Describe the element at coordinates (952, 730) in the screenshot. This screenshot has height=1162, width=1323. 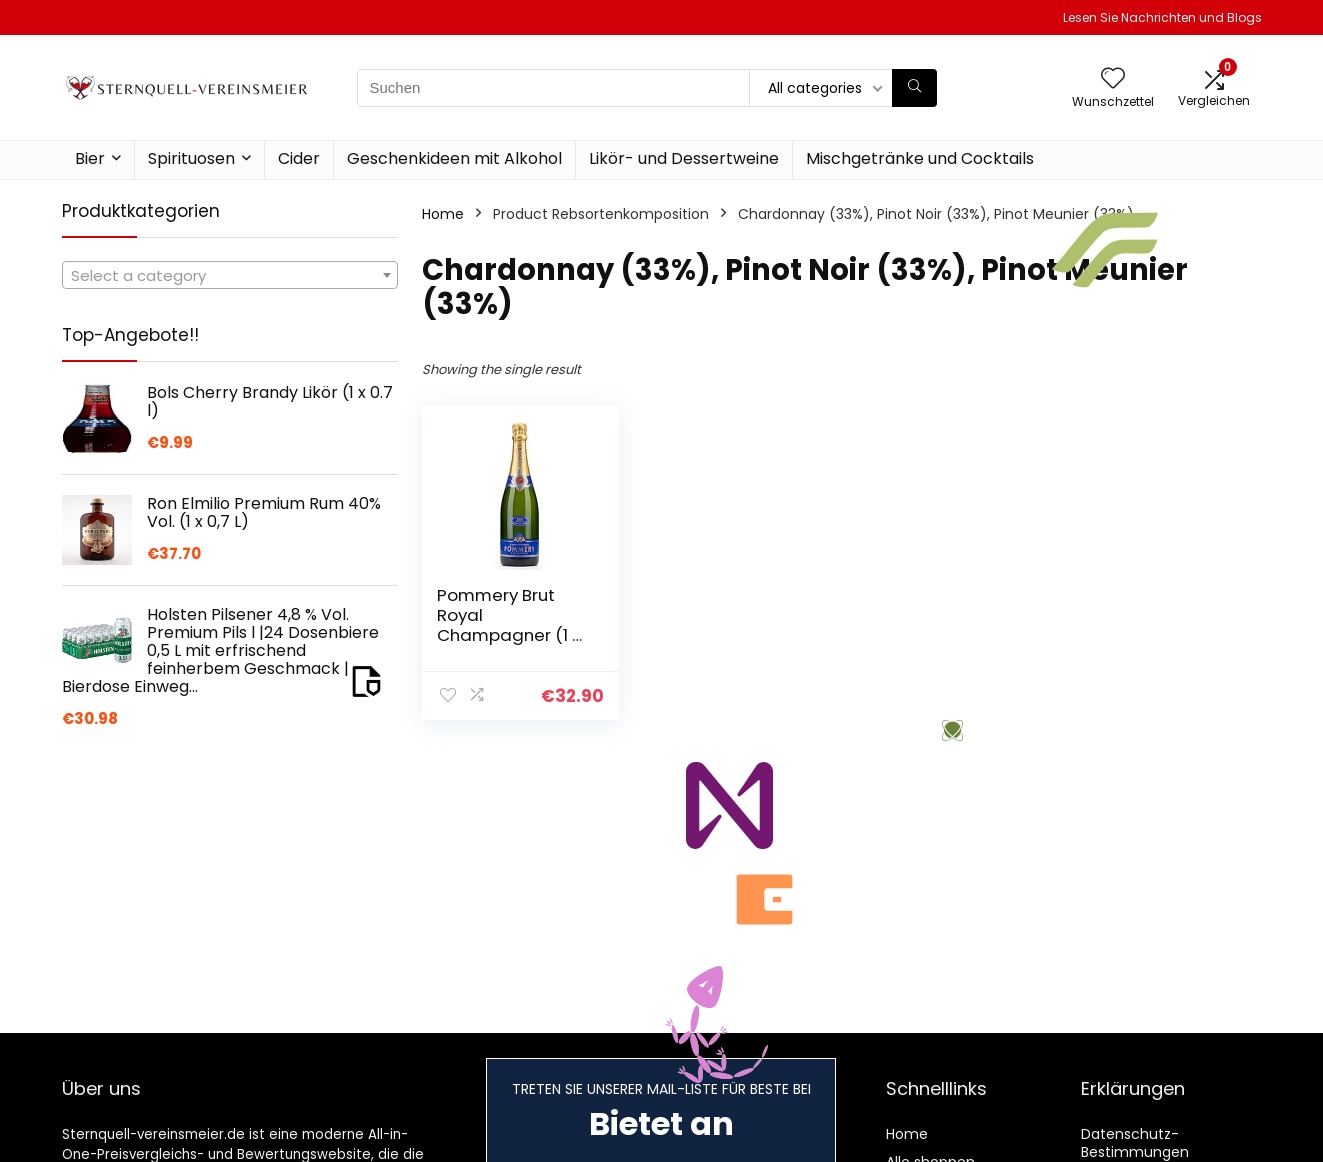
I see `ReactOS project logo` at that location.